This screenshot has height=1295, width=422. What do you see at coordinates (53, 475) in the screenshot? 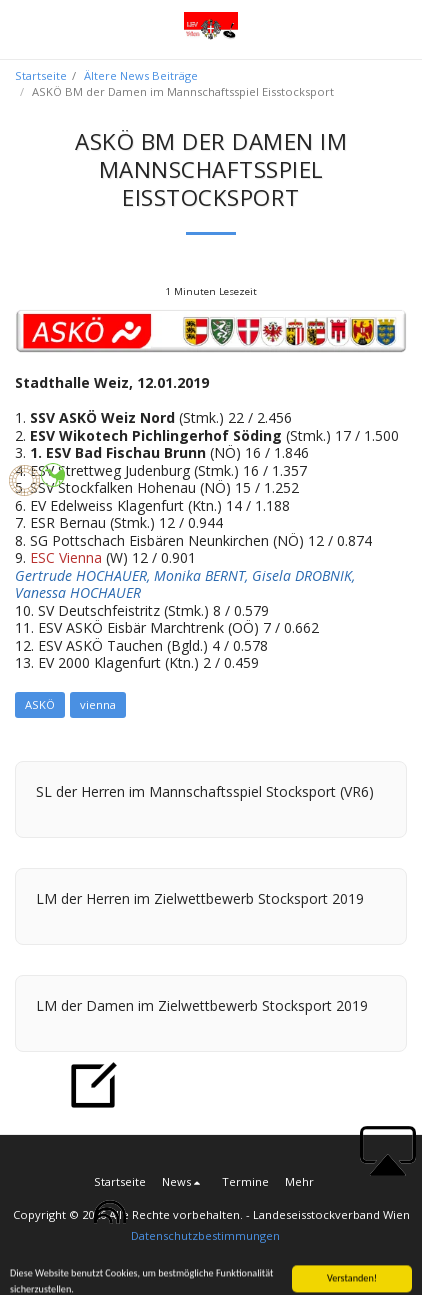
I see `indicates Perl programming language` at bounding box center [53, 475].